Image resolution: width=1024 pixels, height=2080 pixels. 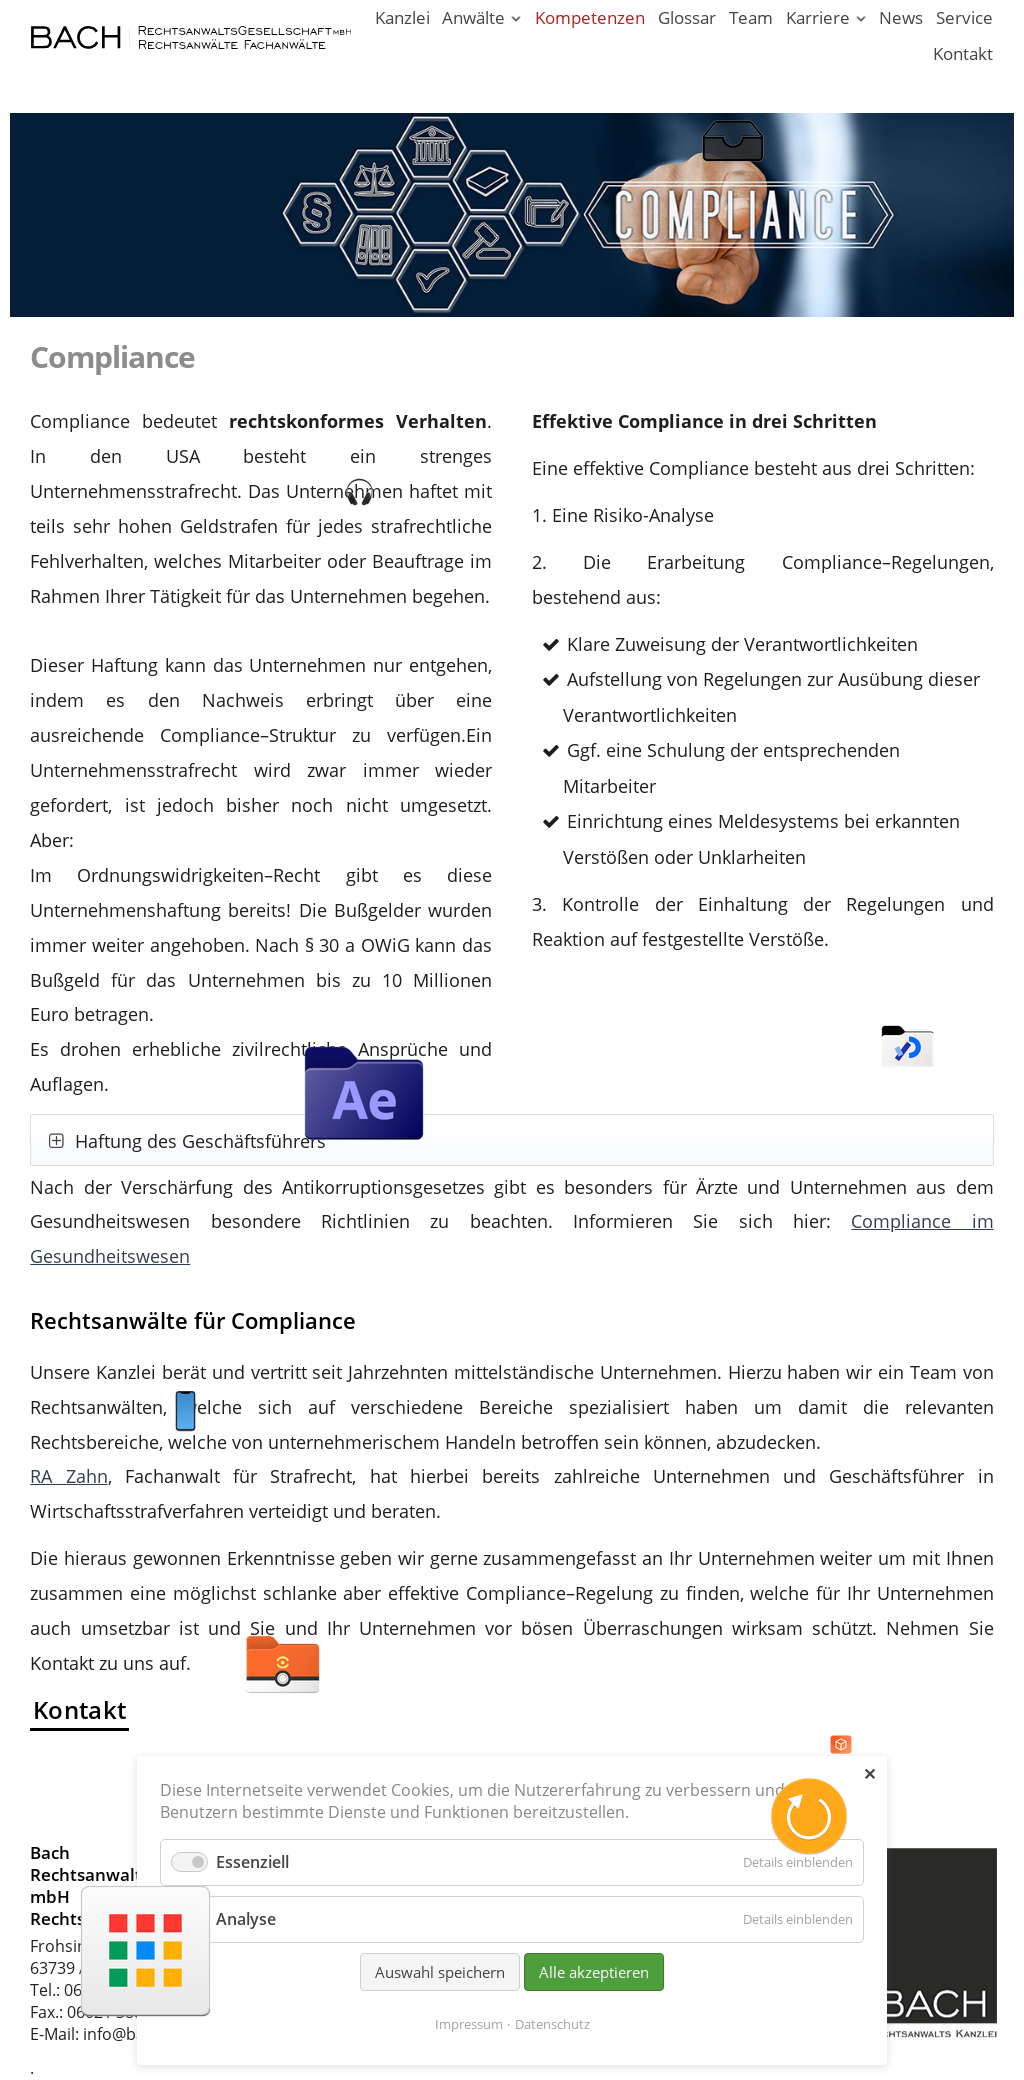 I want to click on 3D model file in STL binary format, so click(x=841, y=1744).